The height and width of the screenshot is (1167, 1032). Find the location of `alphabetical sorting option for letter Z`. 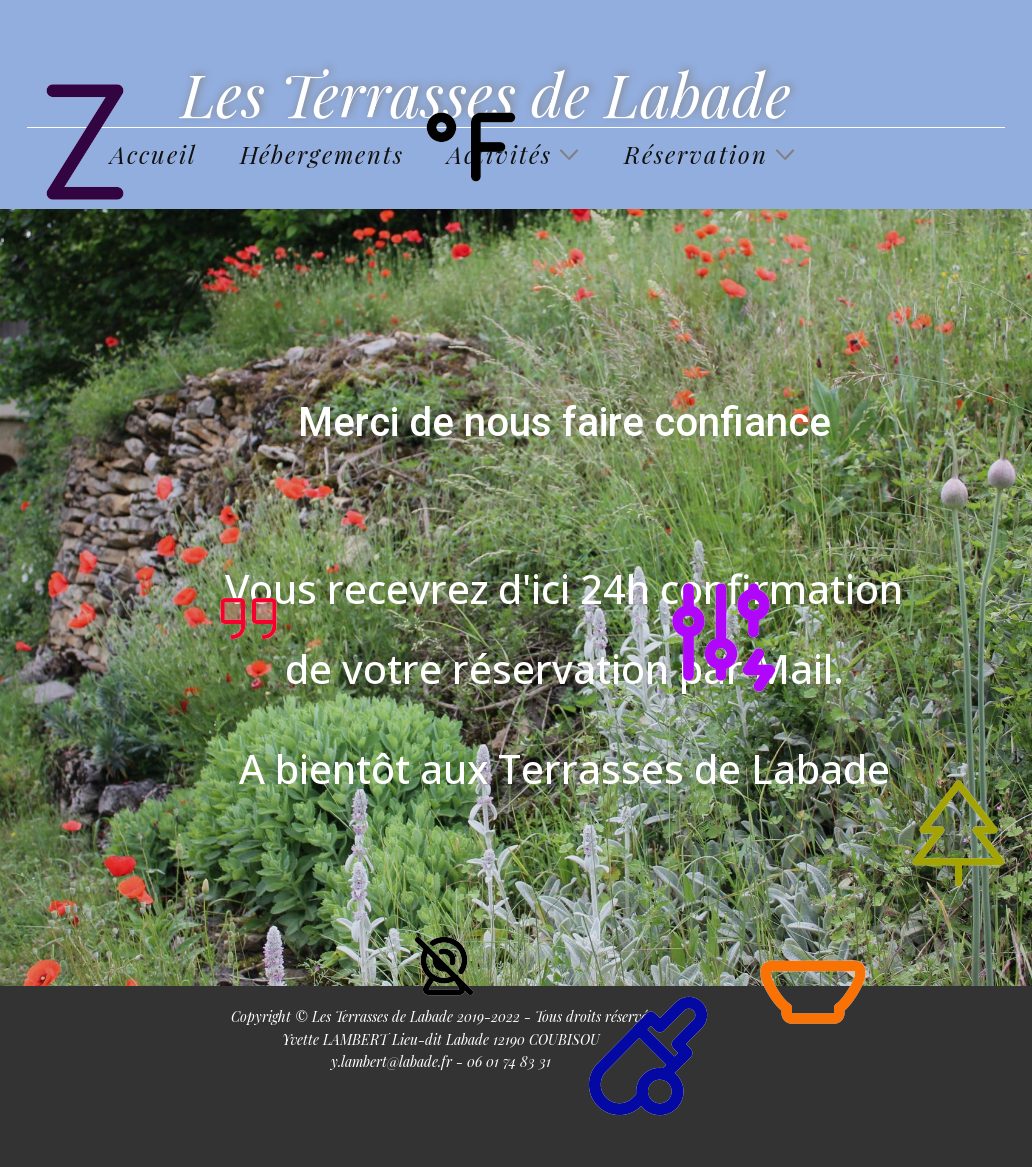

alphabetical sorting option for letter Z is located at coordinates (85, 142).